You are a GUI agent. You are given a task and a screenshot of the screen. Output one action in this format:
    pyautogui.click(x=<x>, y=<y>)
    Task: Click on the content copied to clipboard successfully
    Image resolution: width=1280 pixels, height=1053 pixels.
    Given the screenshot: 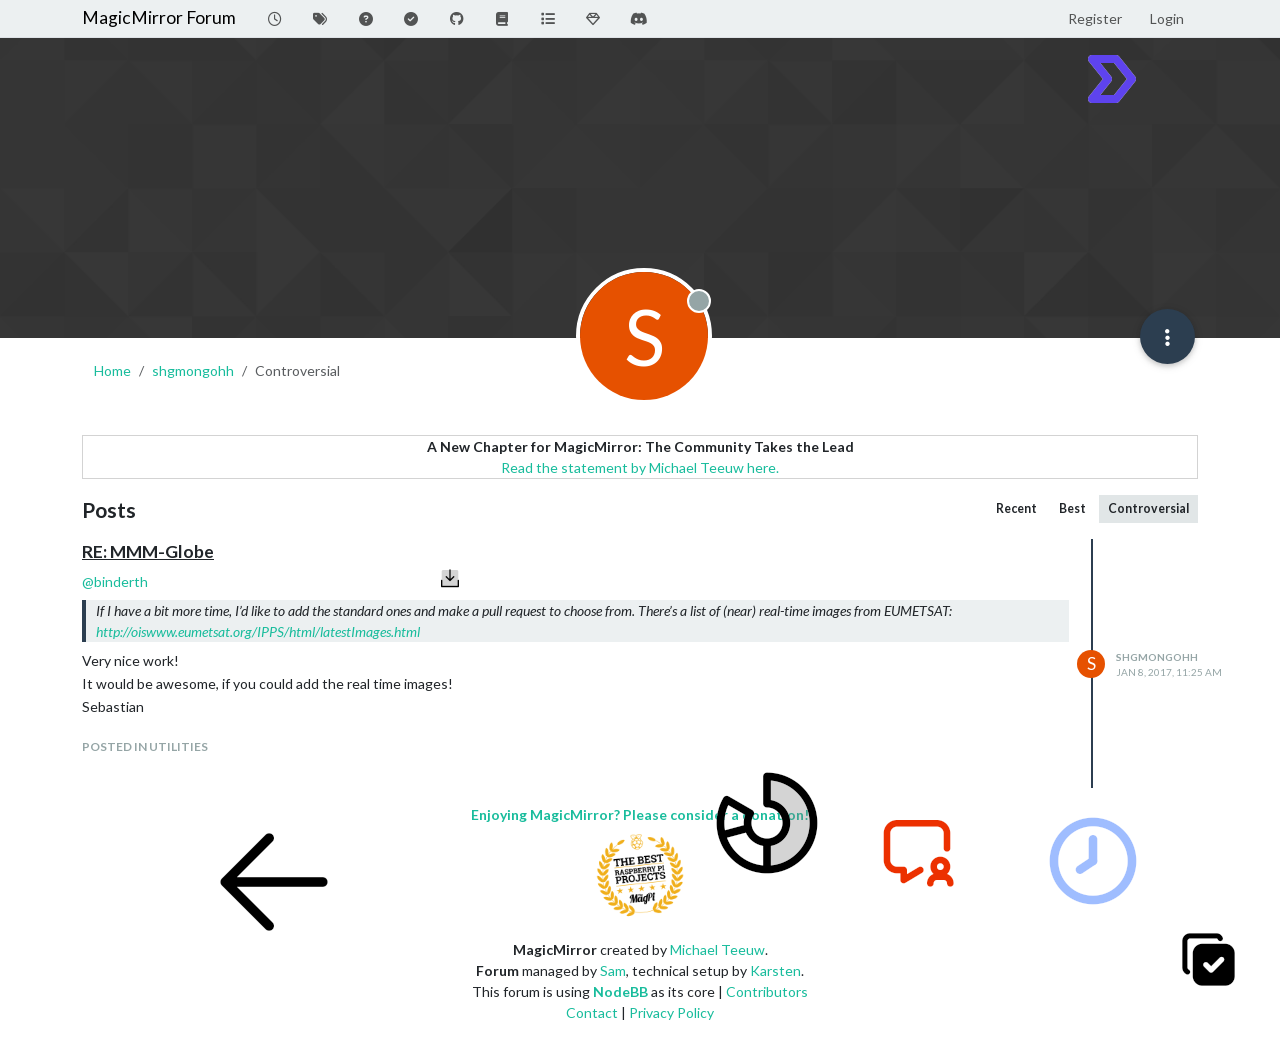 What is the action you would take?
    pyautogui.click(x=1208, y=959)
    